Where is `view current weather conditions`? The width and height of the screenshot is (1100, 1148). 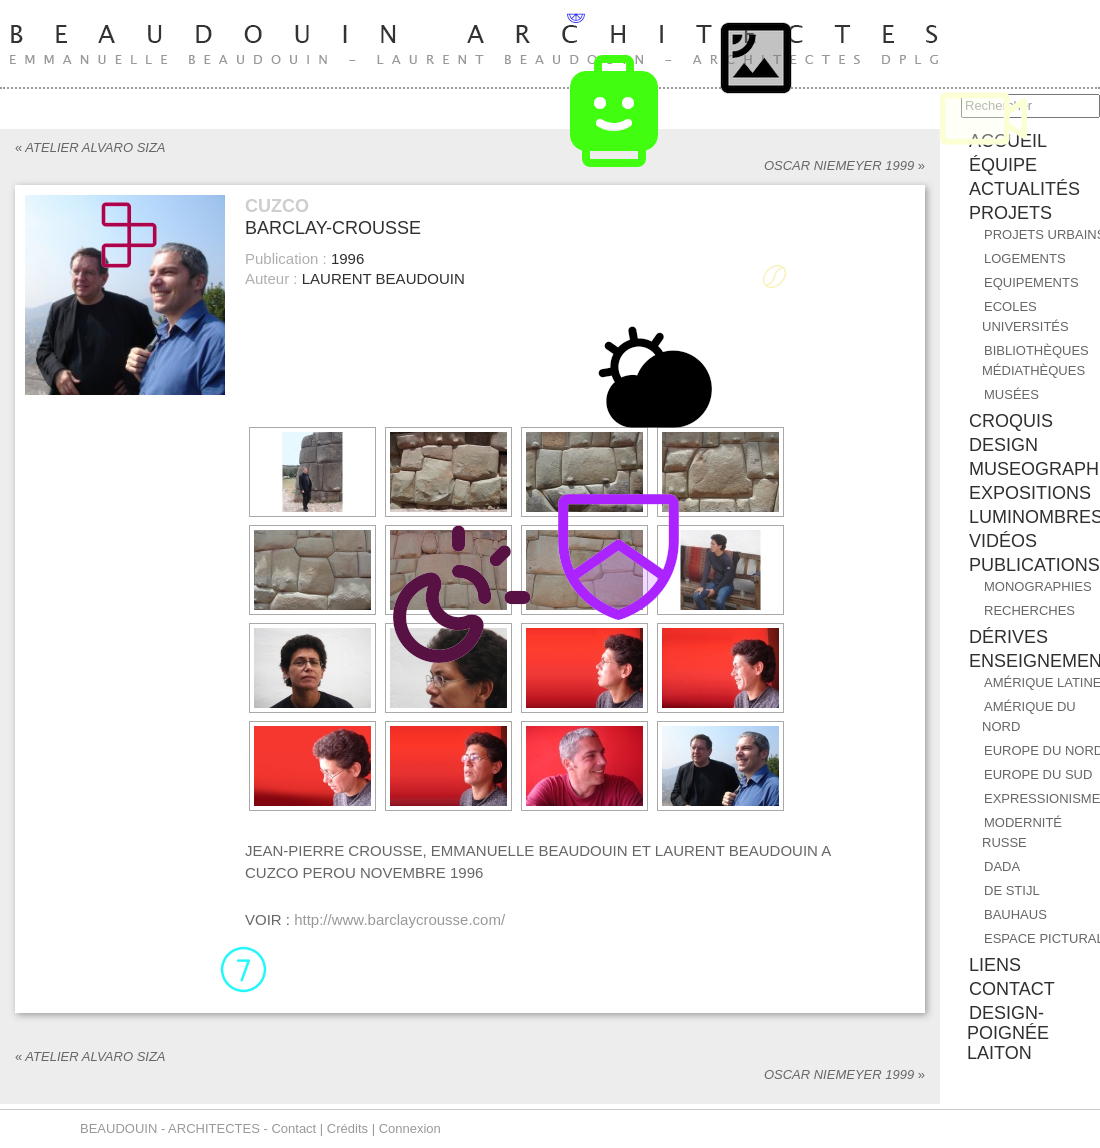
view current weather conditions is located at coordinates (655, 379).